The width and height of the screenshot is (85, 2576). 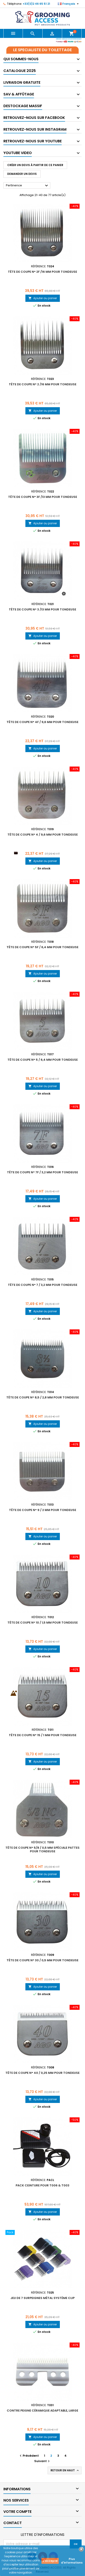 What do you see at coordinates (16, 853) in the screenshot?
I see `access video or film content` at bounding box center [16, 853].